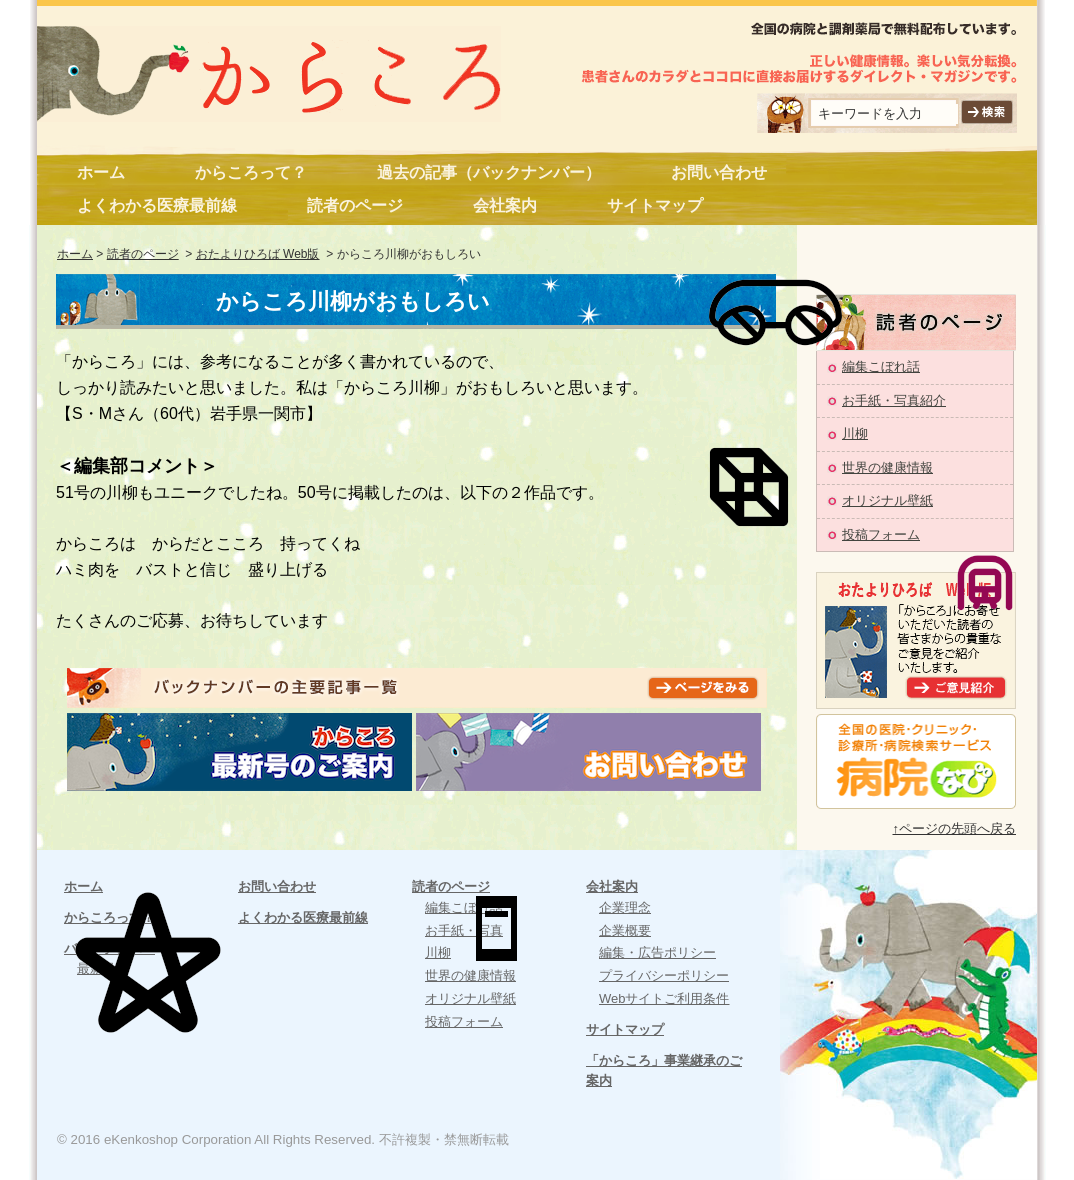 The image size is (1074, 1180). What do you see at coordinates (749, 487) in the screenshot?
I see `view 3D model or object` at bounding box center [749, 487].